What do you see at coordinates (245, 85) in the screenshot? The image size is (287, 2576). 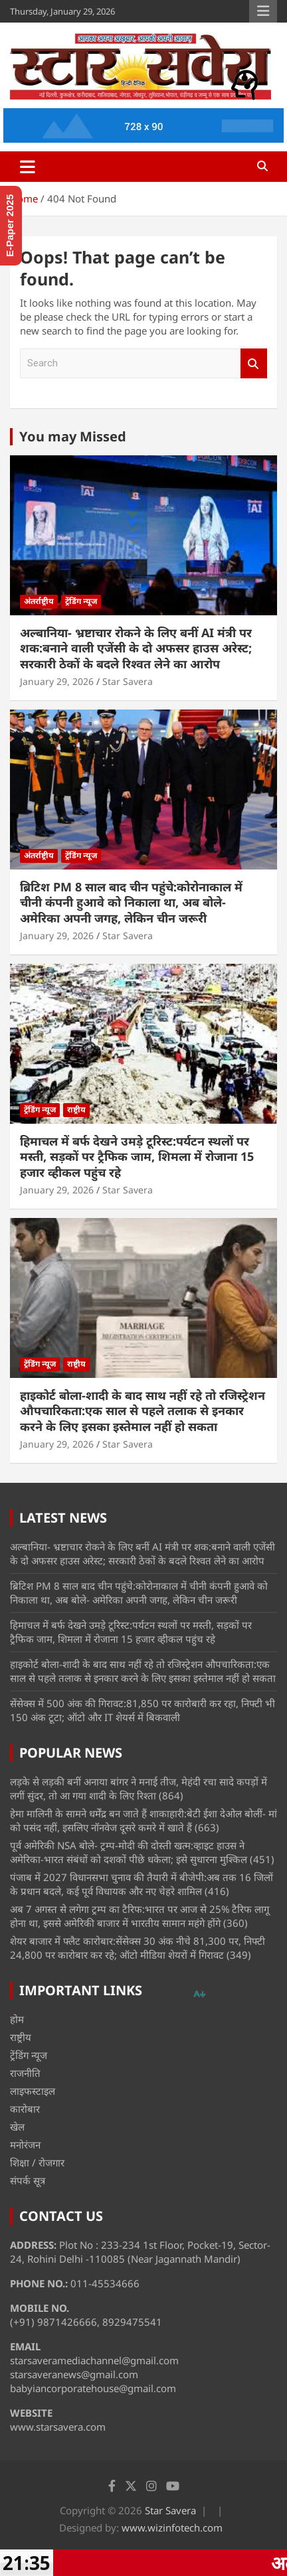 I see `access AI or machine learning features` at bounding box center [245, 85].